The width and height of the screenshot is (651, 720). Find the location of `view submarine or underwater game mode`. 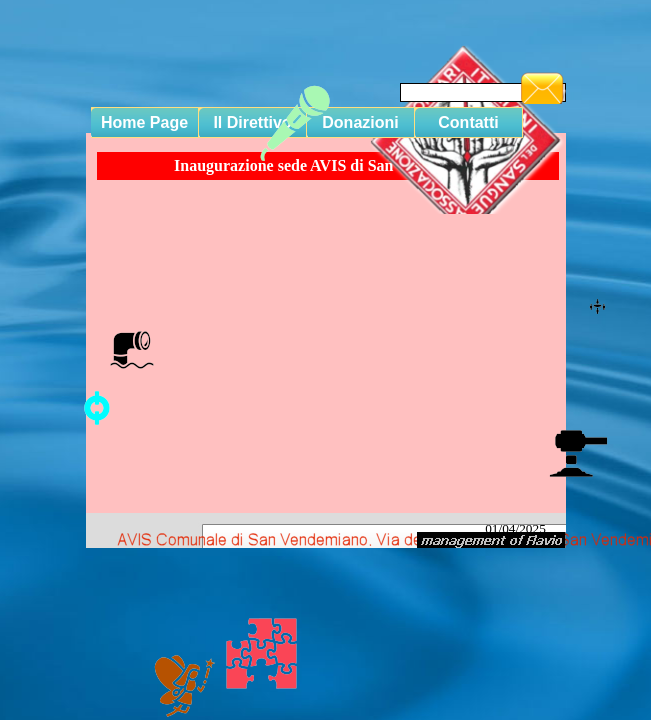

view submarine or underwater game mode is located at coordinates (132, 350).